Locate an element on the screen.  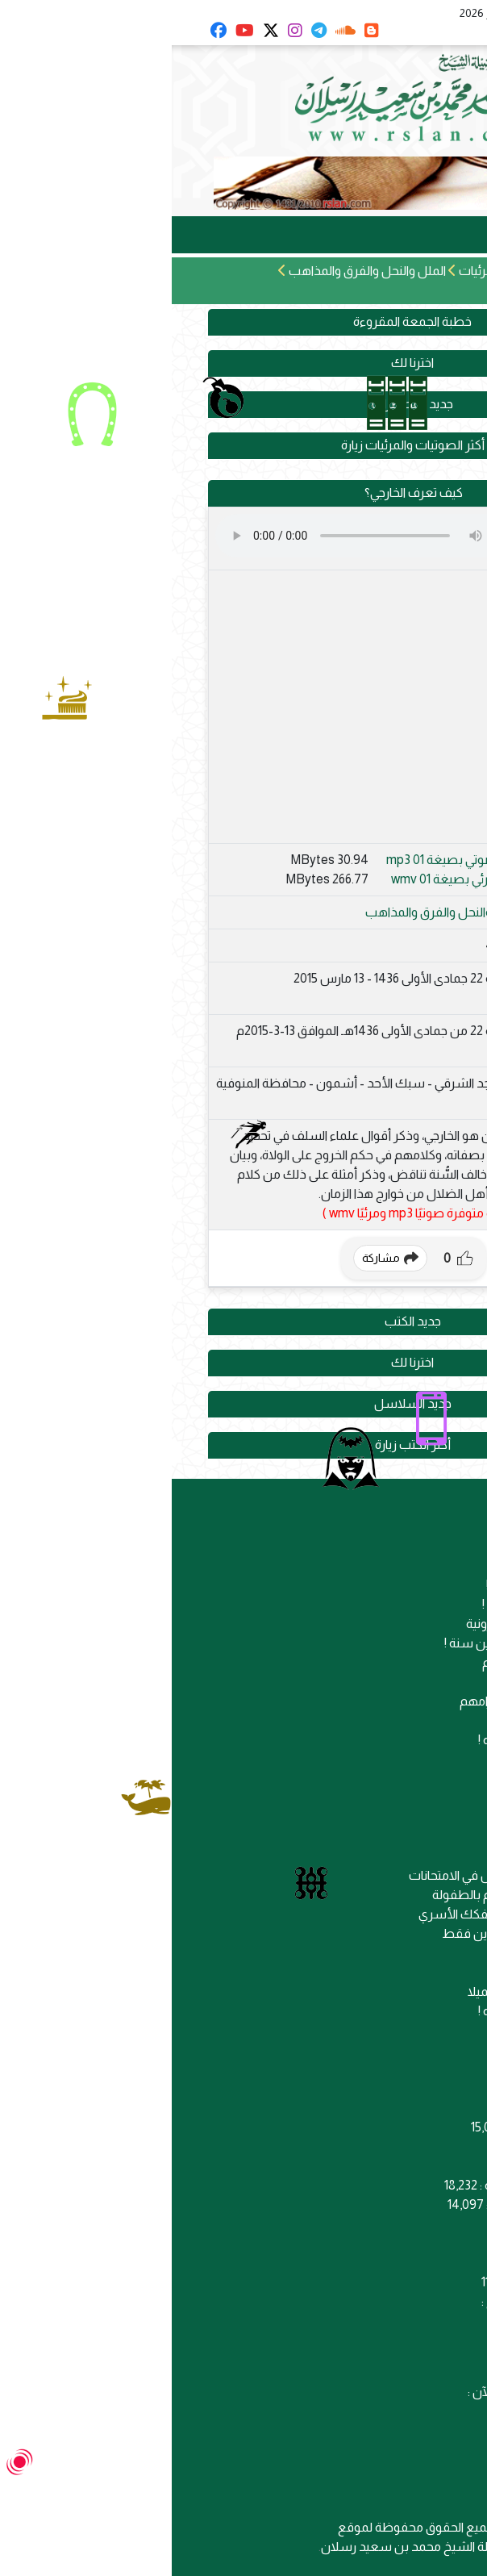
deploy cluster bomb weapon in game is located at coordinates (223, 398).